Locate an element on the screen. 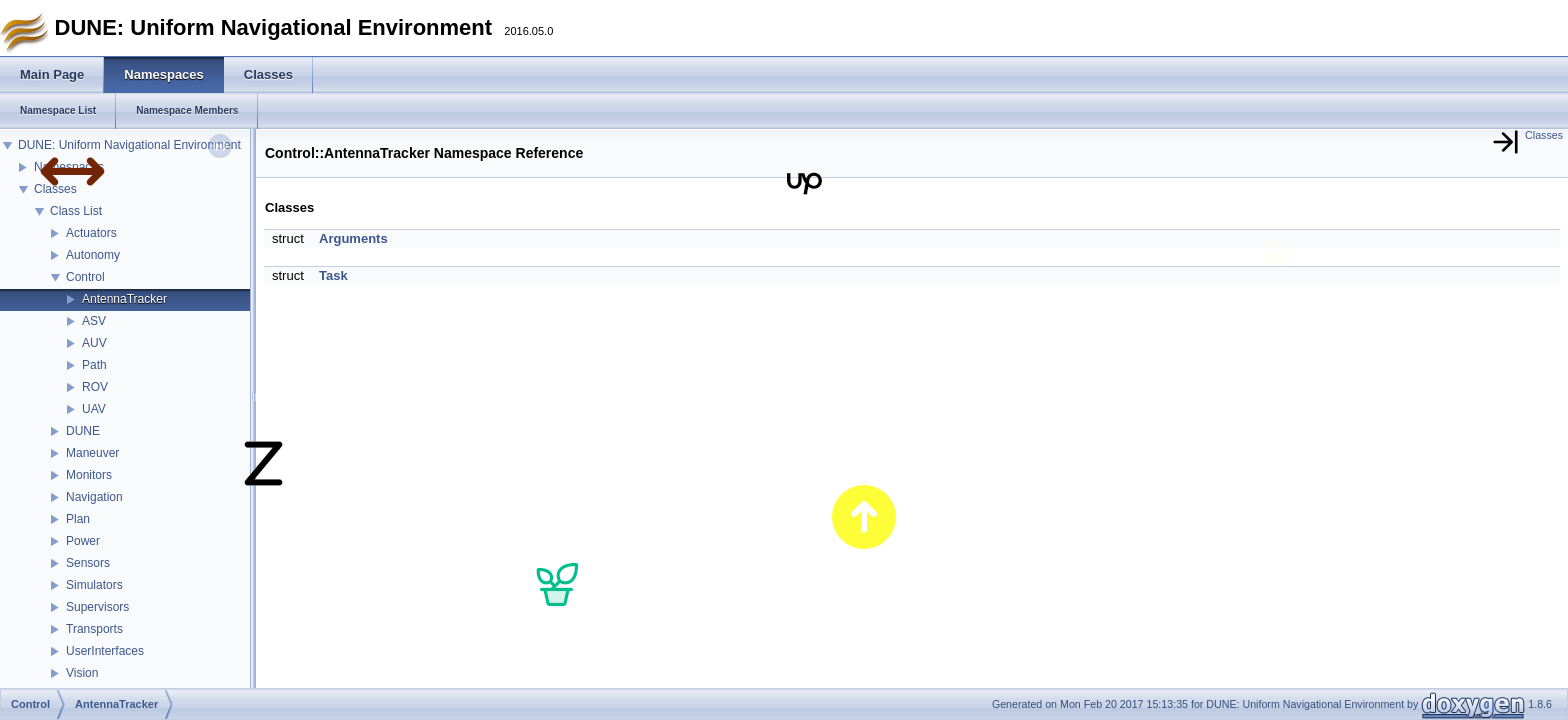 The width and height of the screenshot is (1568, 720). resize or adjust width horizontally is located at coordinates (72, 171).